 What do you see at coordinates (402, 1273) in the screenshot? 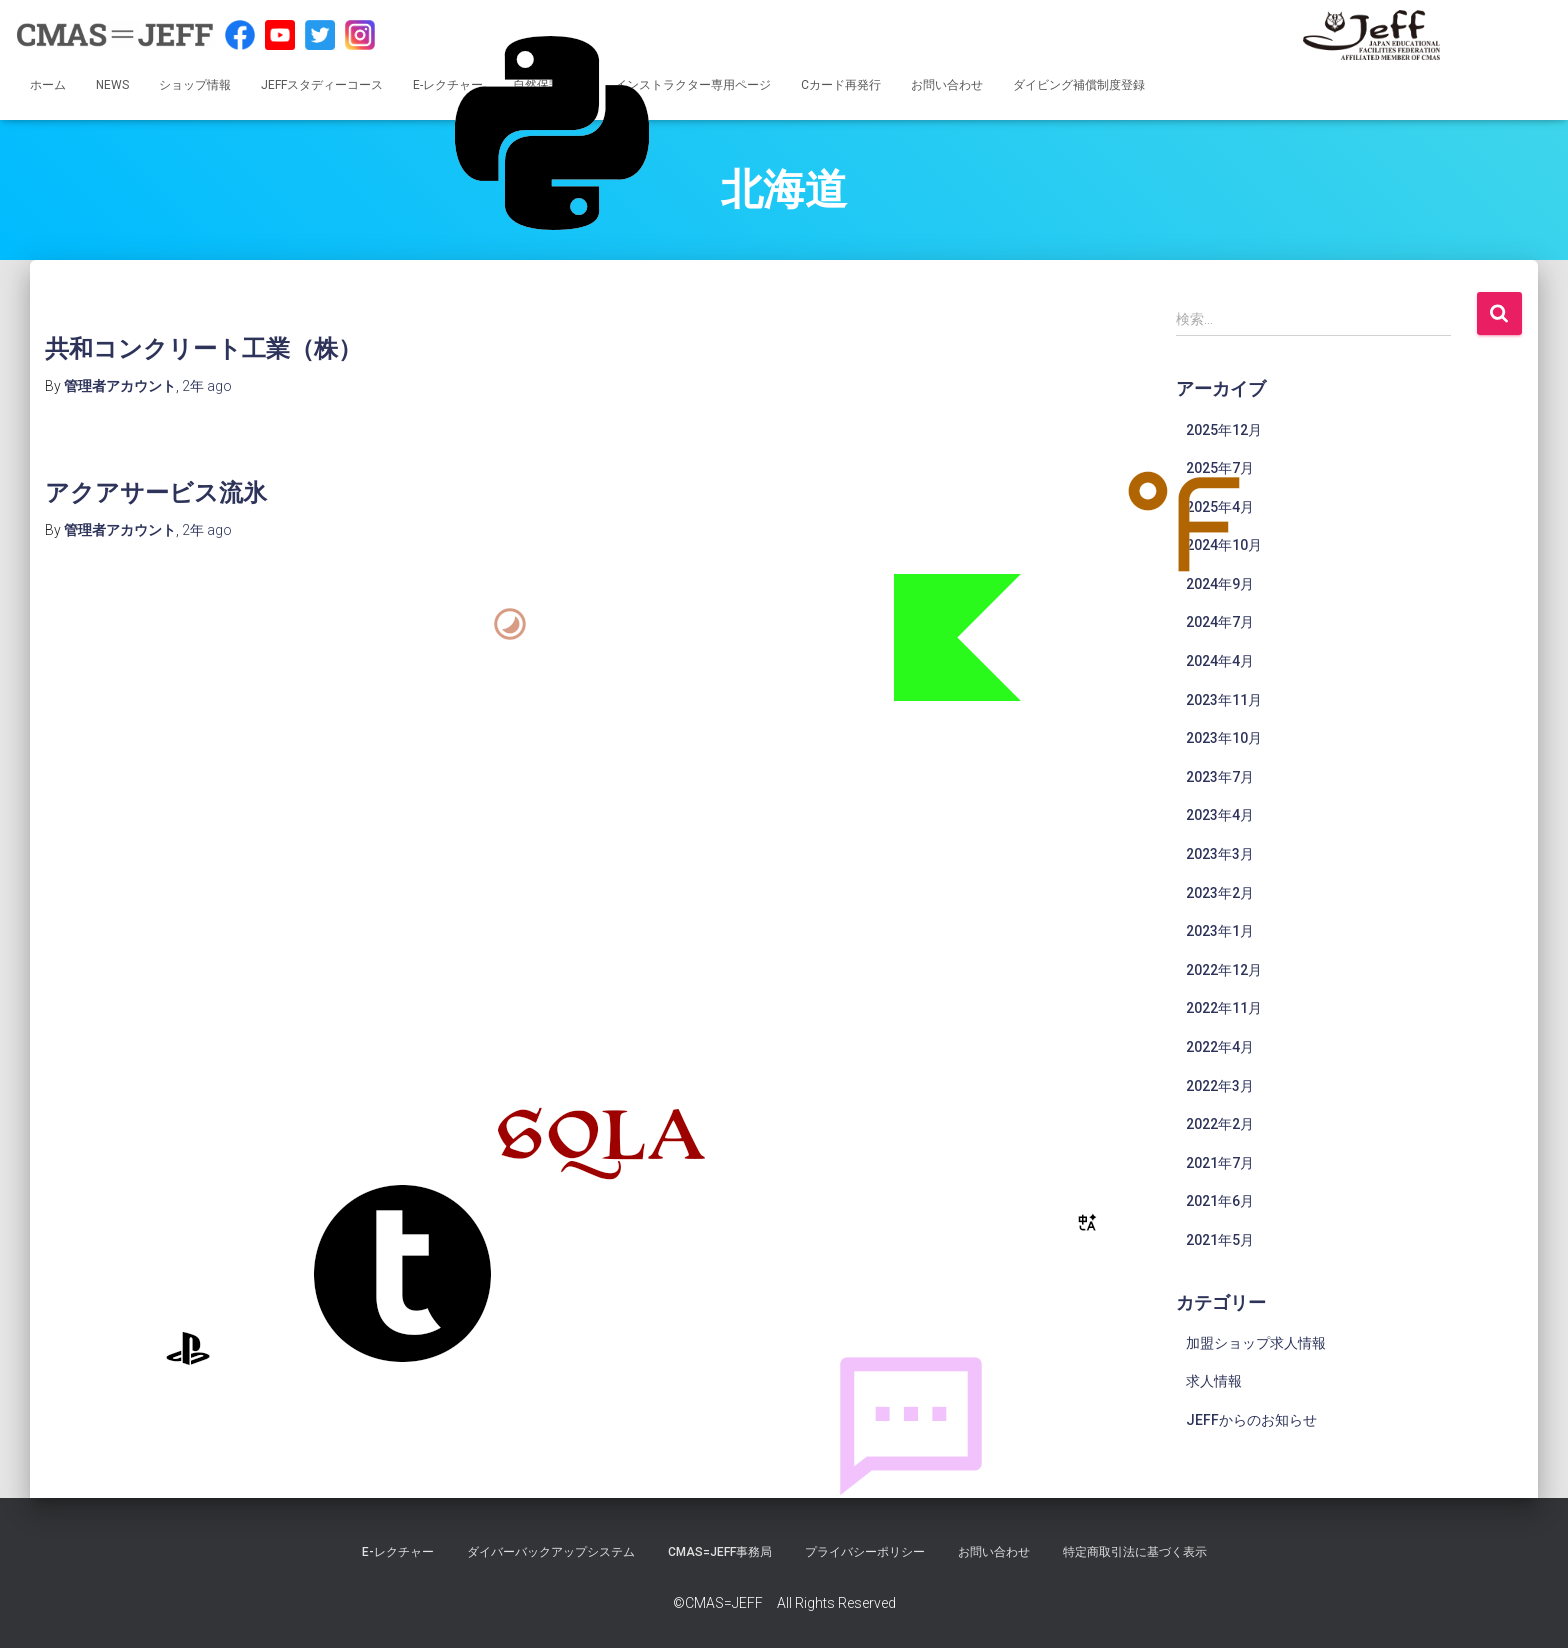
I see `teradata brand logo` at bounding box center [402, 1273].